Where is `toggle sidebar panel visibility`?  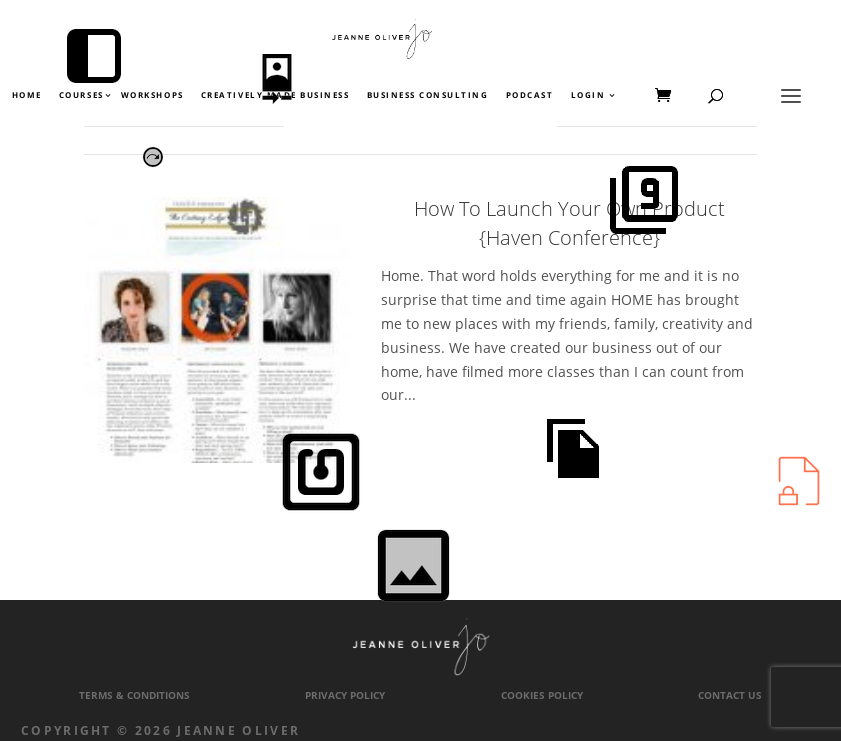 toggle sidebar panel visibility is located at coordinates (94, 56).